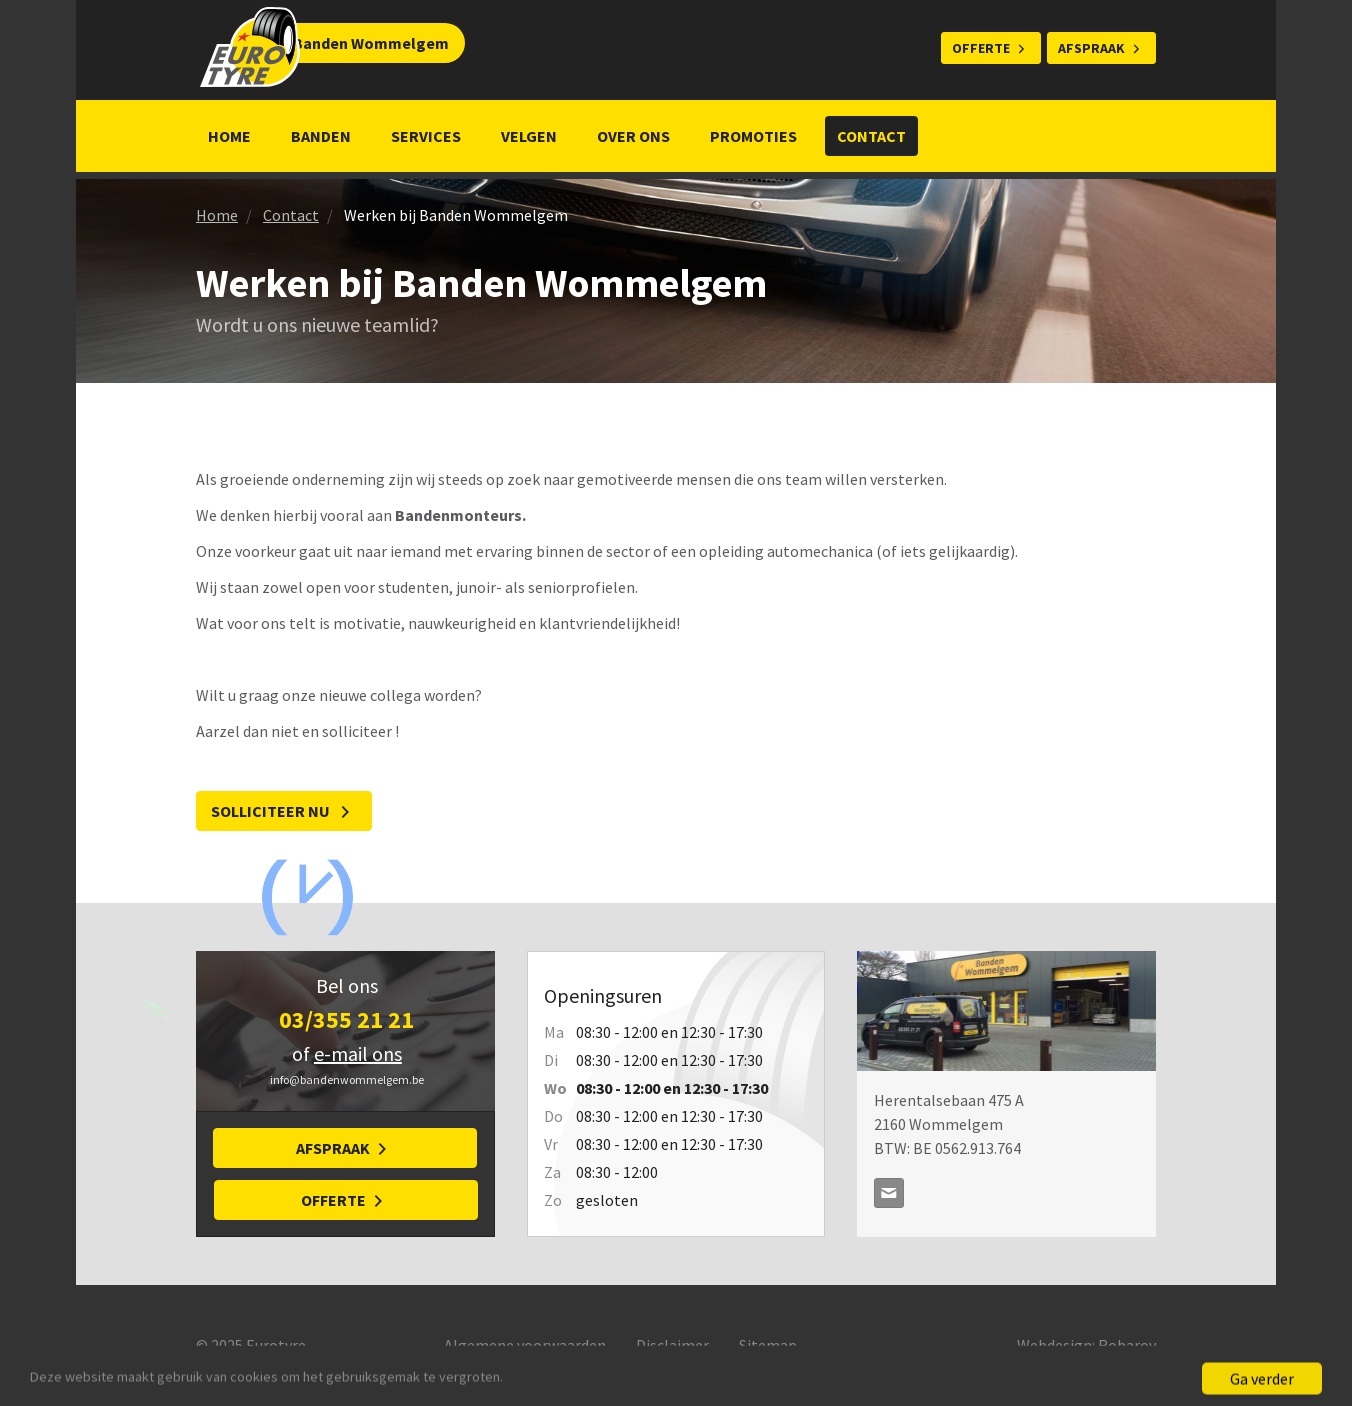 This screenshot has height=1406, width=1352. What do you see at coordinates (307, 897) in the screenshot?
I see `date-fns javascript library logo` at bounding box center [307, 897].